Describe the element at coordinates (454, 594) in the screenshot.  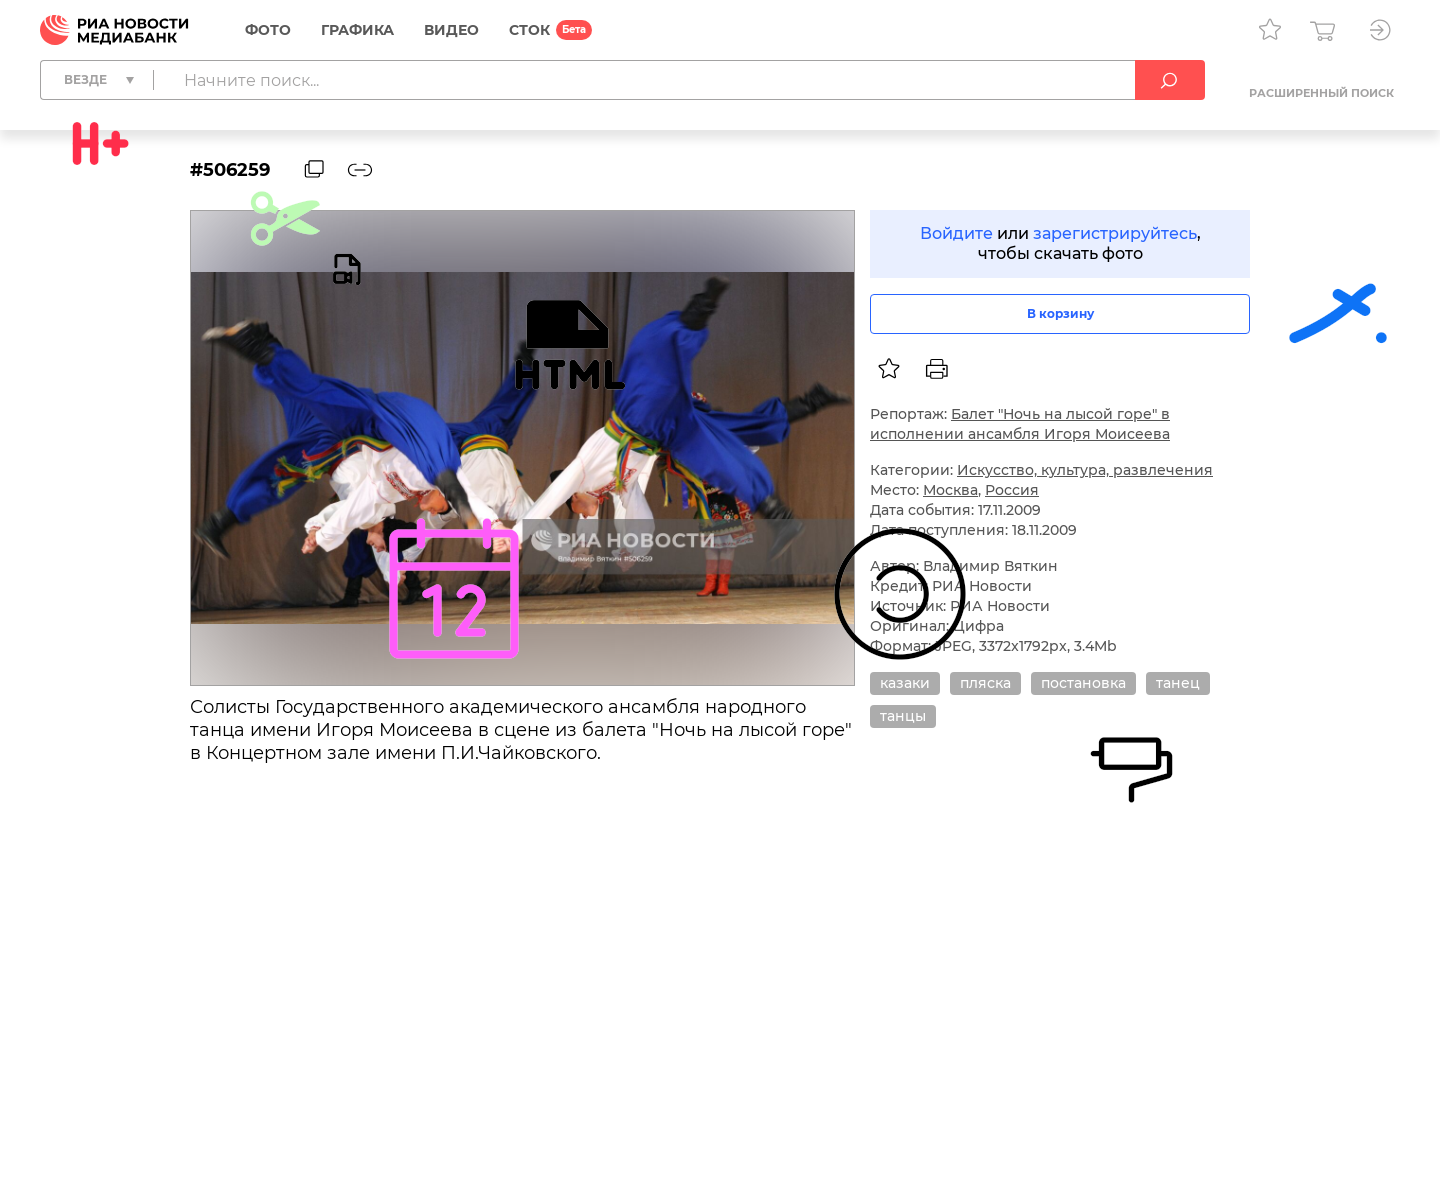
I see `view calendar or scheduled events` at that location.